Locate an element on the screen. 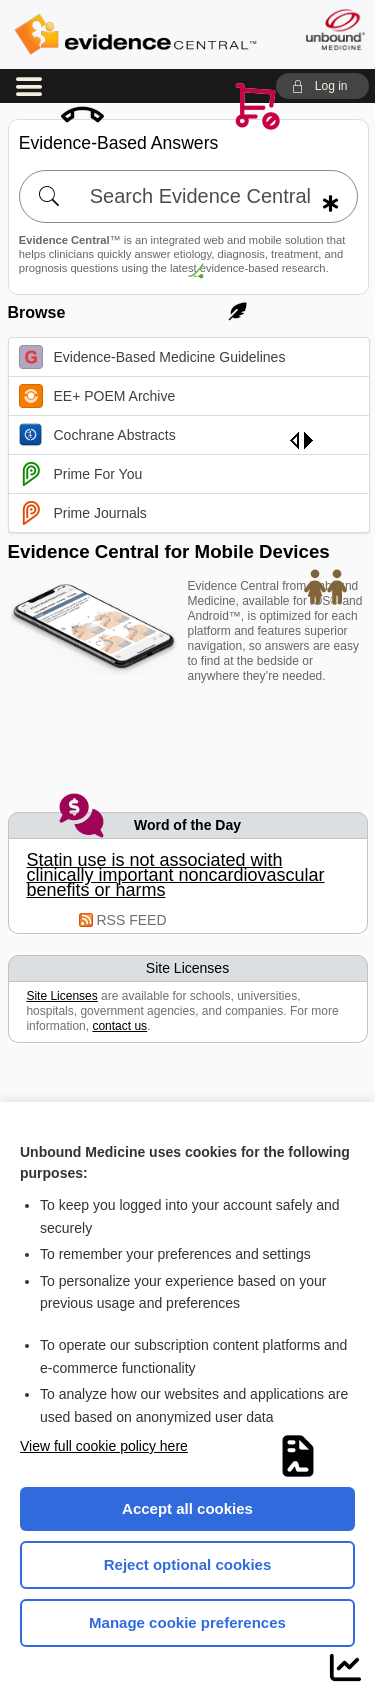 This screenshot has height=1687, width=375. access emergency medical services or health information is located at coordinates (330, 203).